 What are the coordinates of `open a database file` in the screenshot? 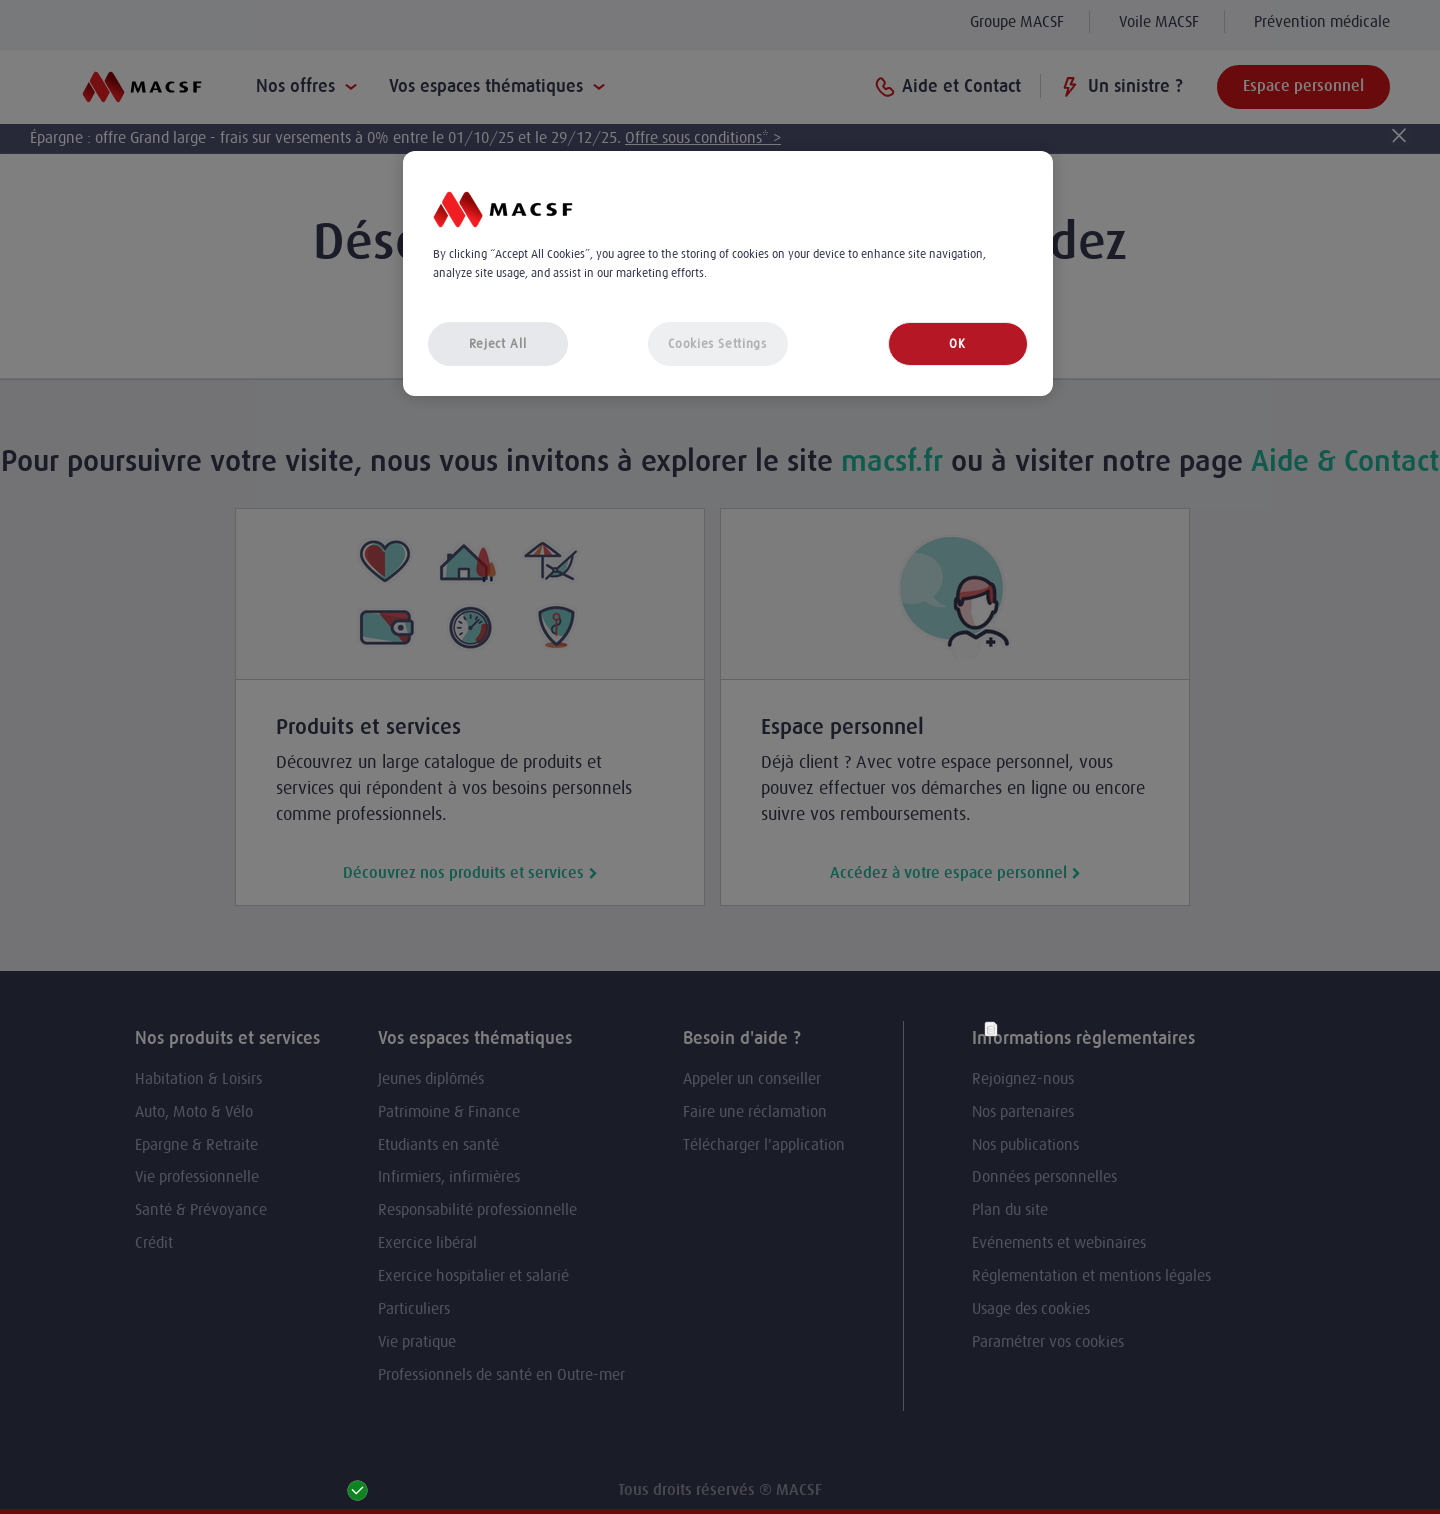 It's located at (991, 1029).